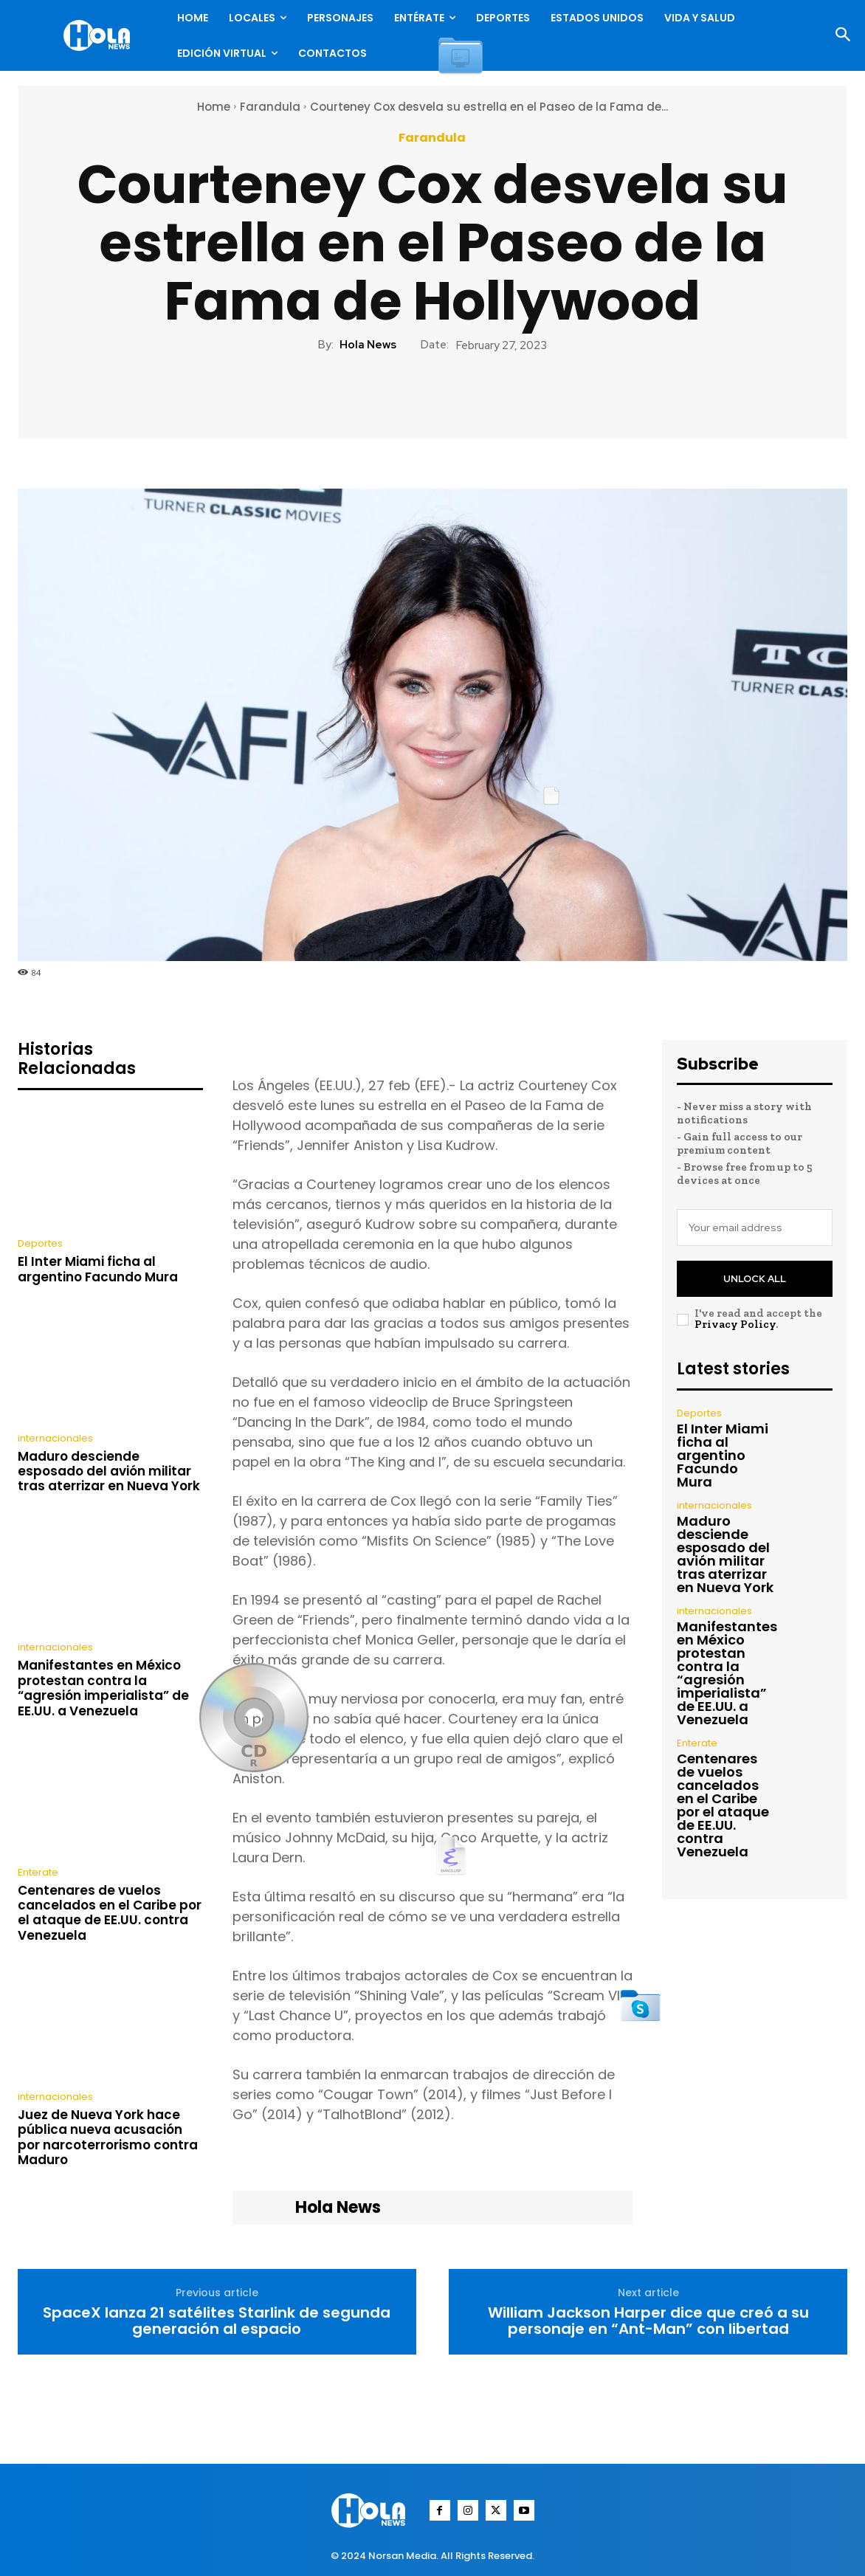  I want to click on open PC or windows computer folder, so click(461, 55).